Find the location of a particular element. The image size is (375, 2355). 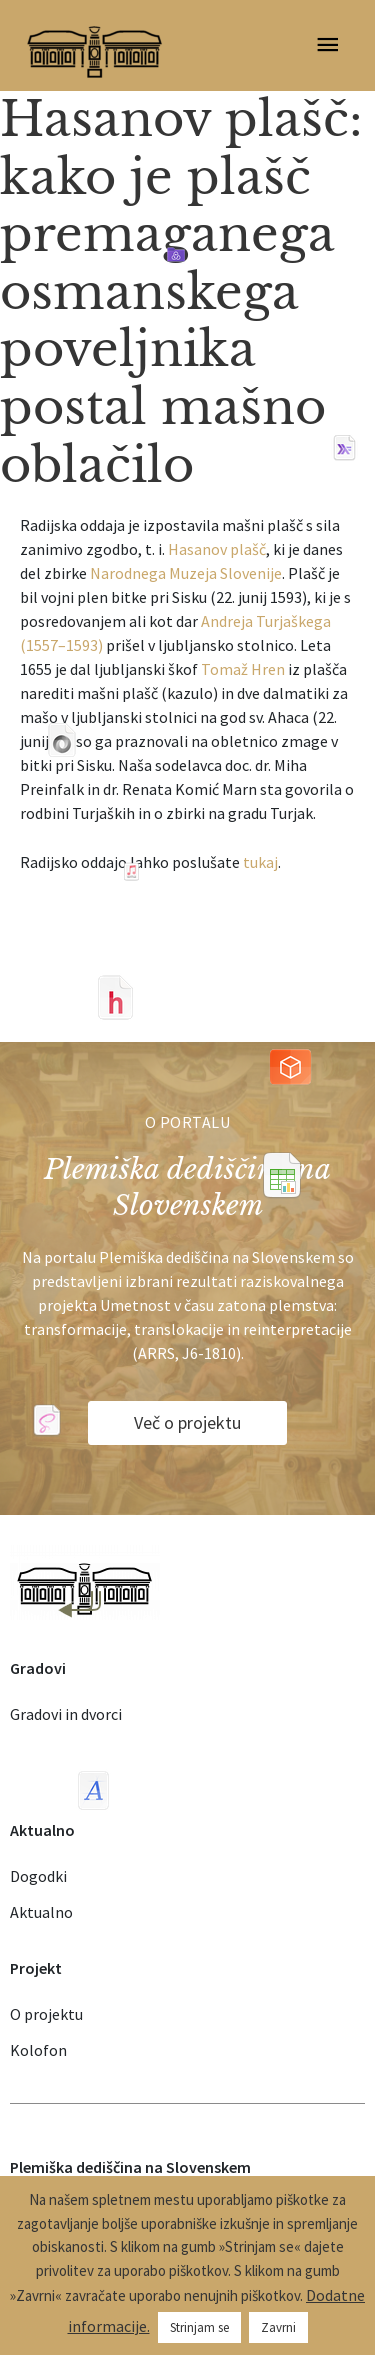

open a spreadsheet file is located at coordinates (282, 1175).